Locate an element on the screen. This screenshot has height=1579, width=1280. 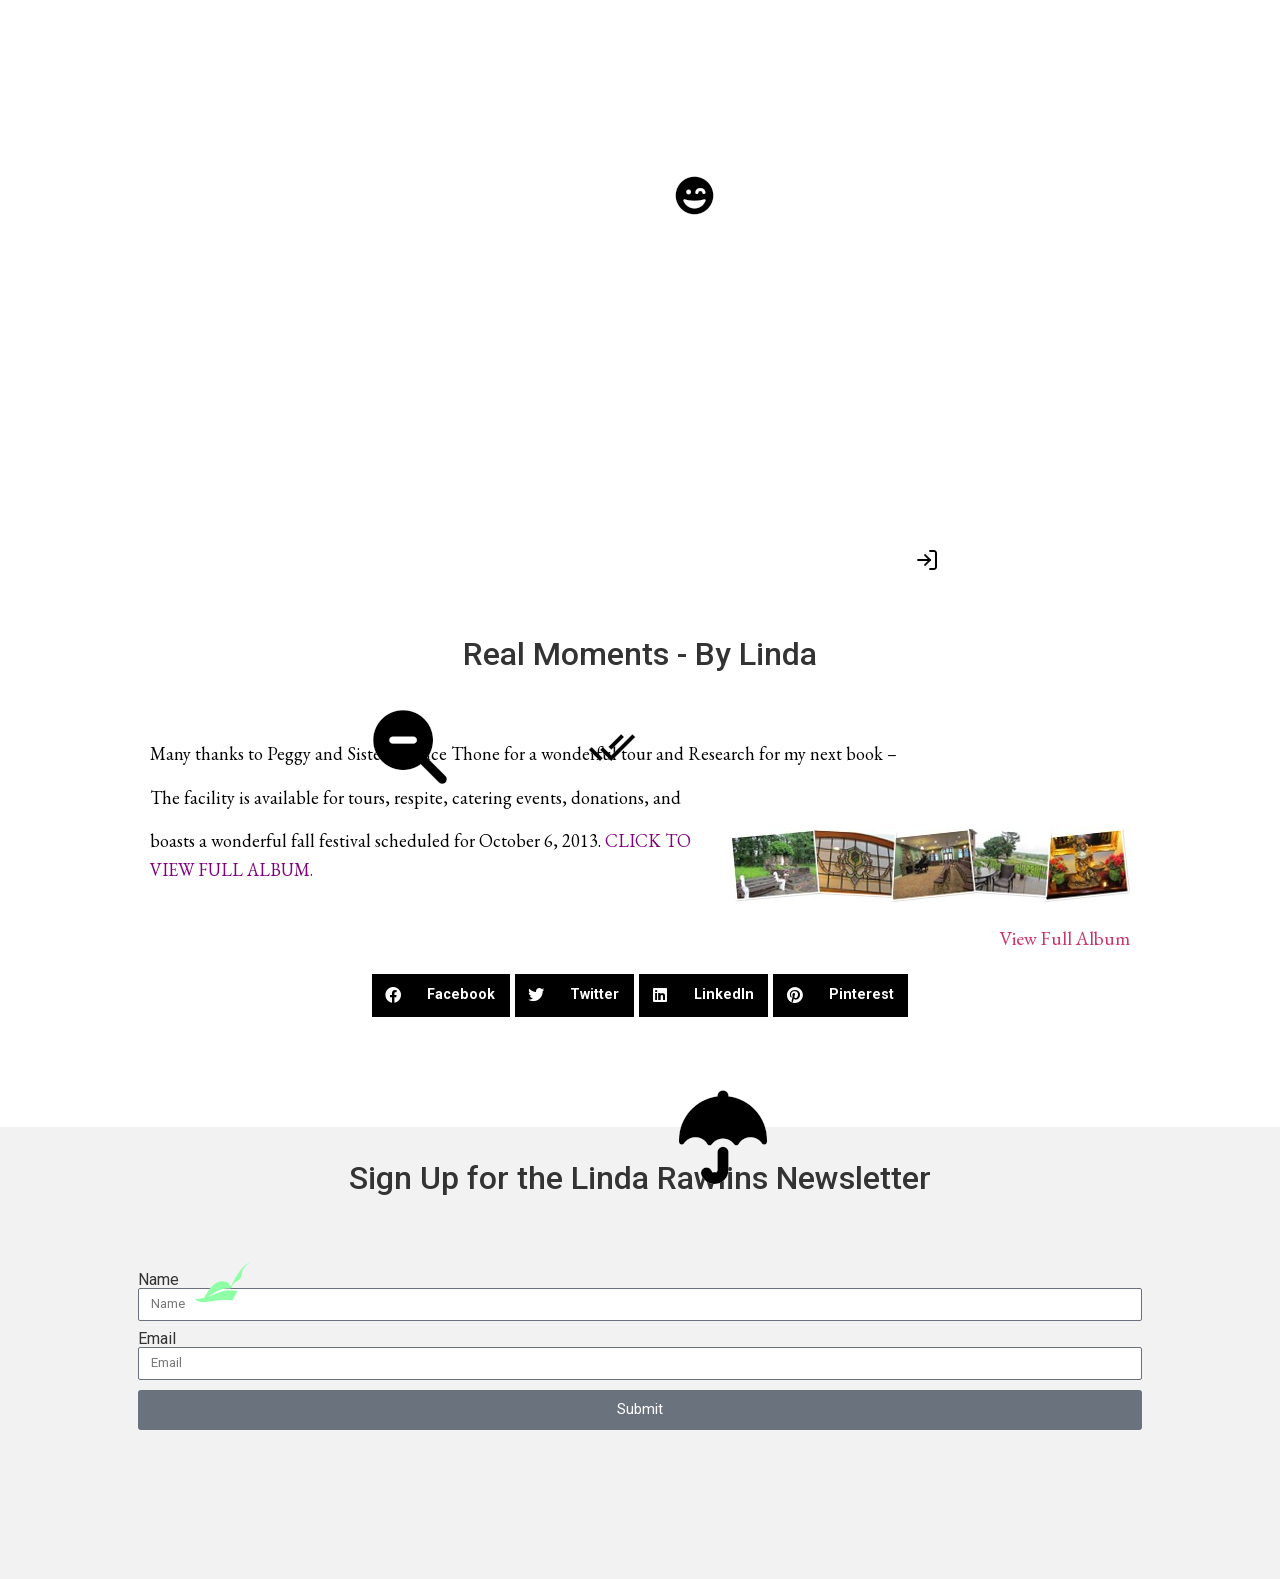
pied piper brand logo is located at coordinates (223, 1282).